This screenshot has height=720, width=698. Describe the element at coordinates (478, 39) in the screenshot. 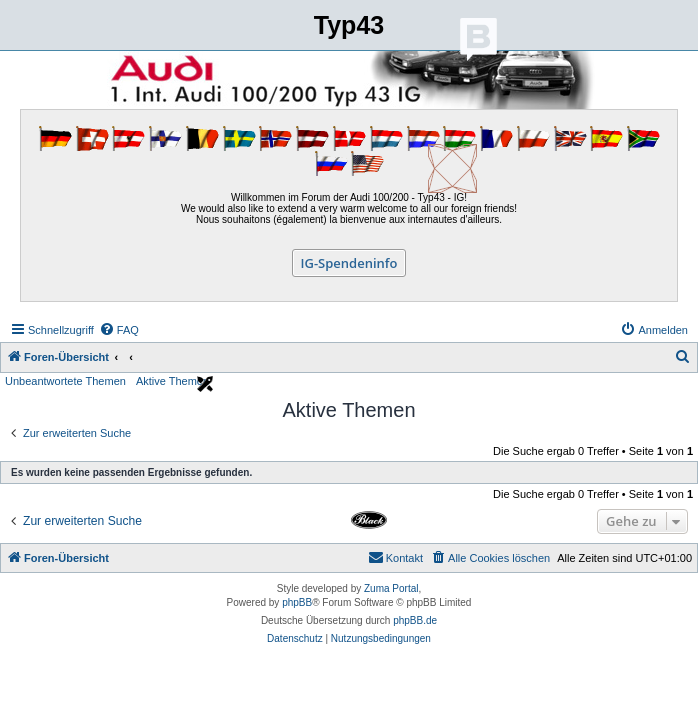

I see `open storyblok content management system` at that location.